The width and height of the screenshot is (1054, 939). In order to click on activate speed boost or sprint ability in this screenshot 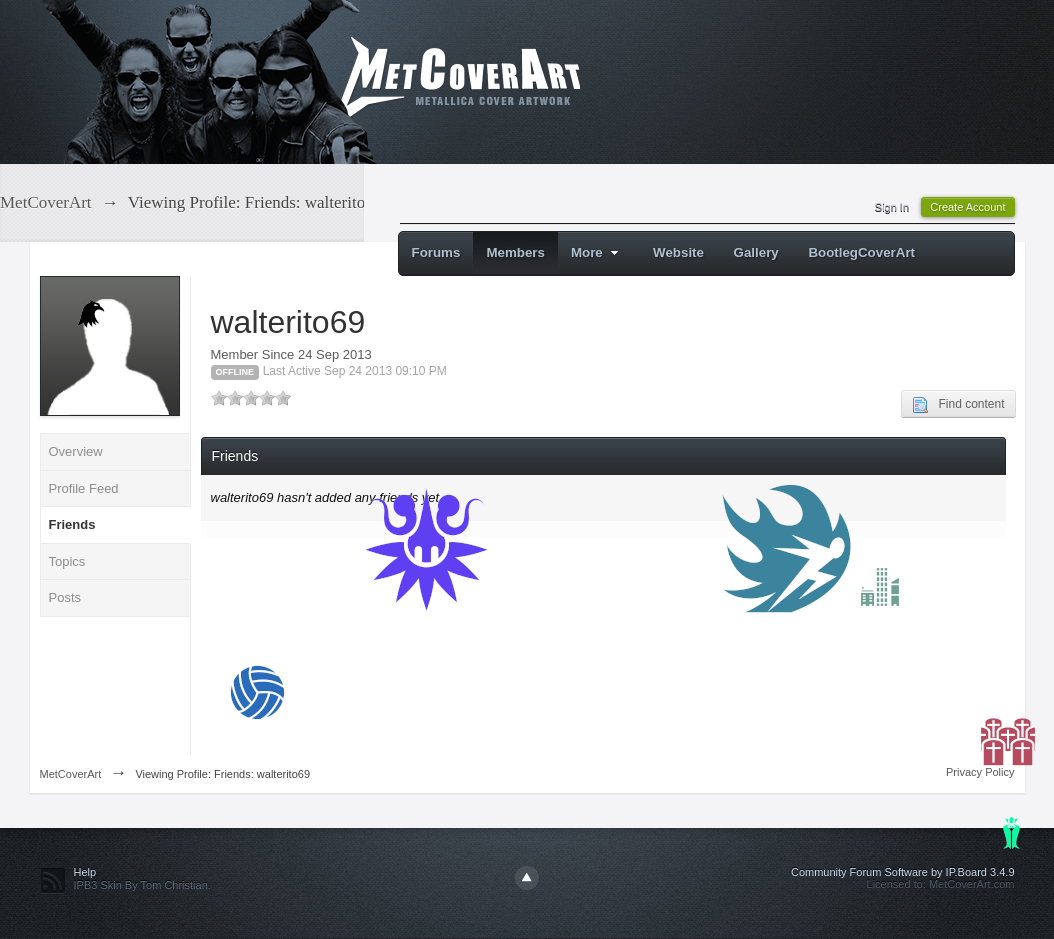, I will do `click(786, 548)`.